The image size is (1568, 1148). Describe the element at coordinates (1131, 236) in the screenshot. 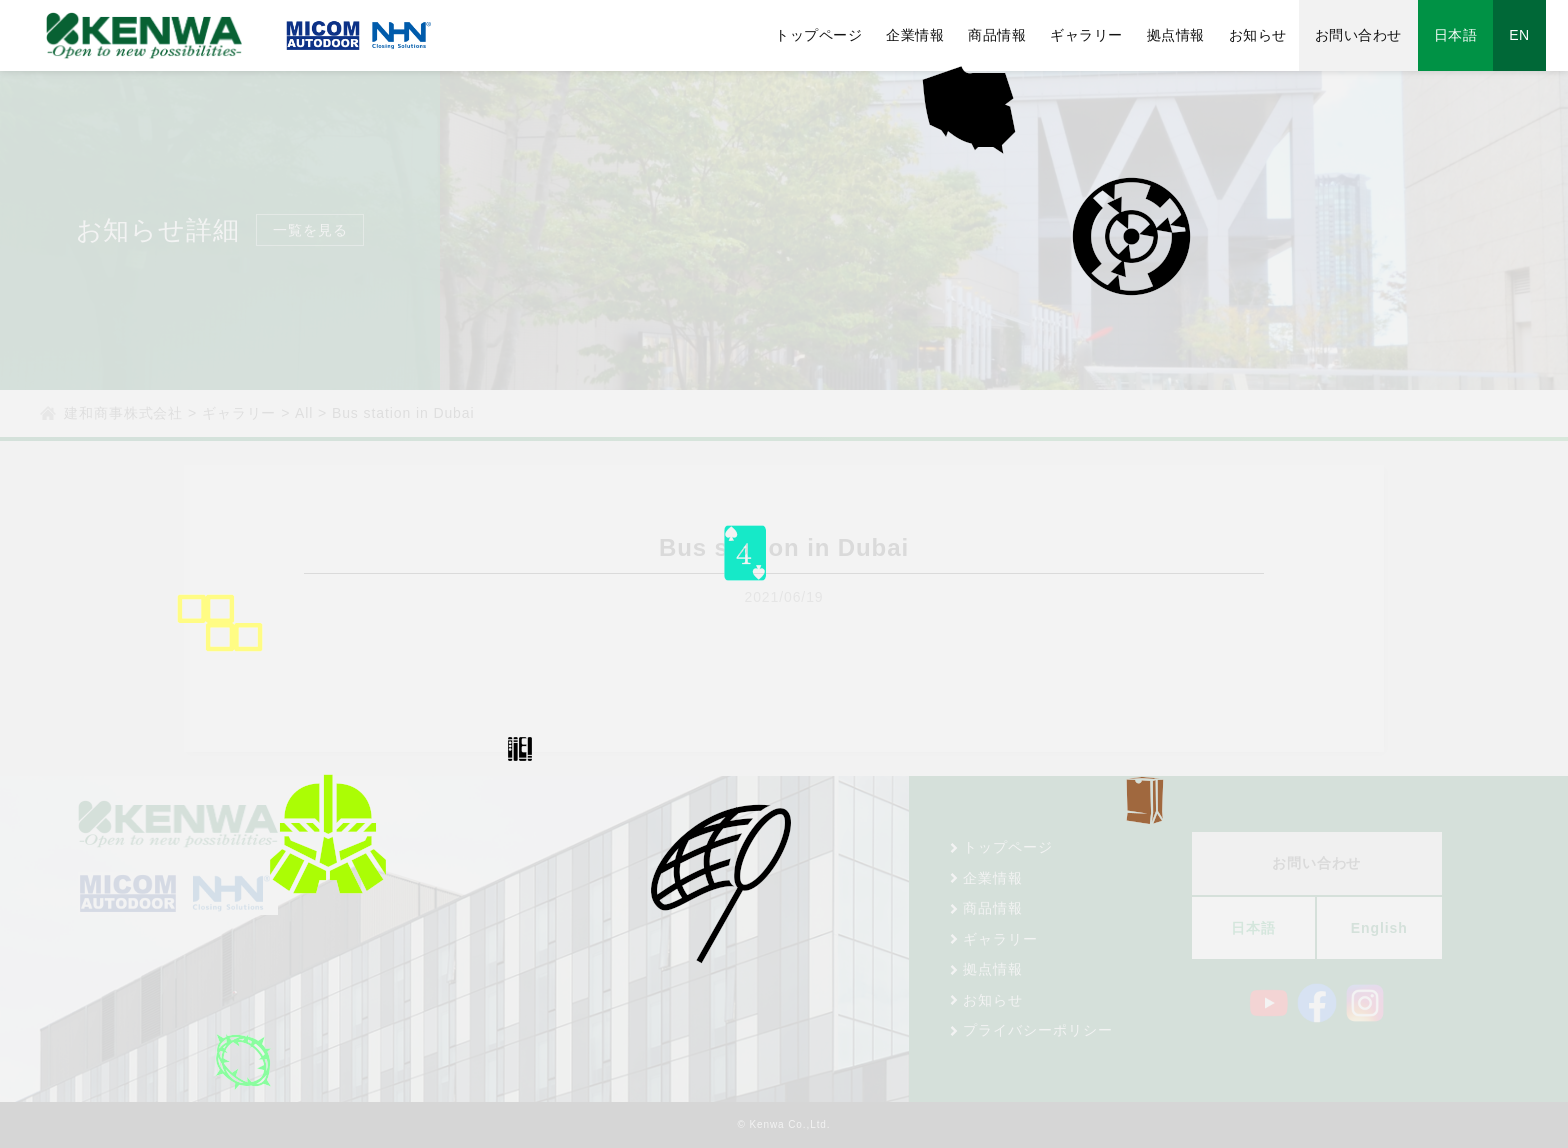

I see `track digital footprint or online activity` at that location.